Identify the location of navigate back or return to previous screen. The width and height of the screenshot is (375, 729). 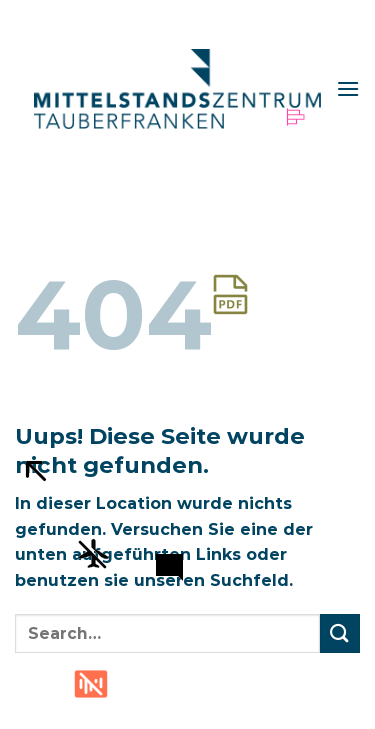
(36, 471).